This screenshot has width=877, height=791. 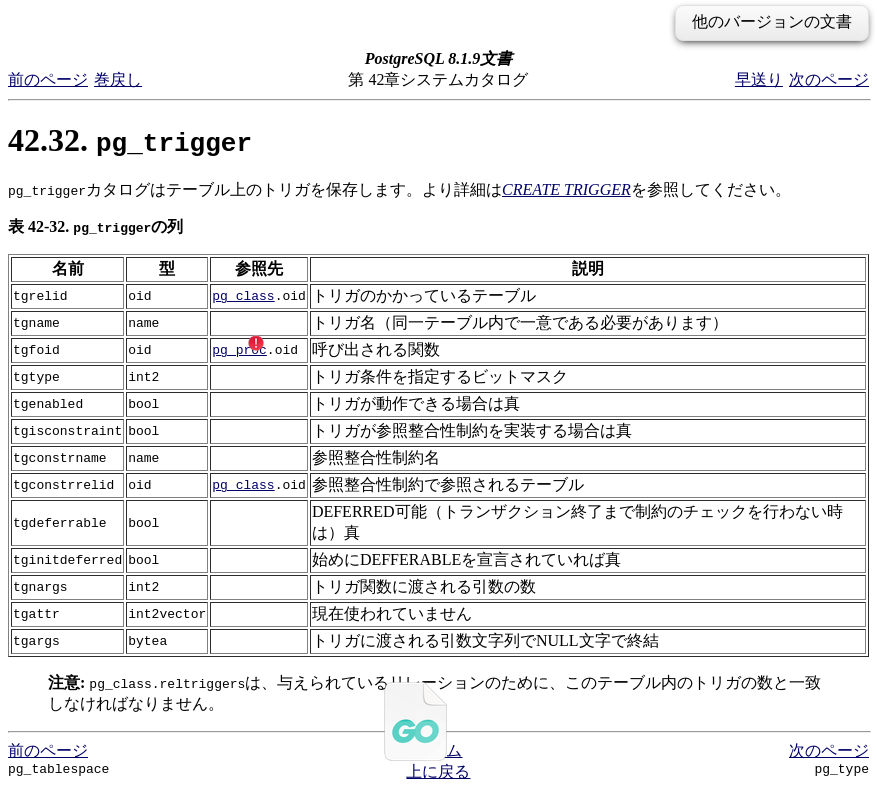 What do you see at coordinates (415, 721) in the screenshot?
I see `a Go programming language source file` at bounding box center [415, 721].